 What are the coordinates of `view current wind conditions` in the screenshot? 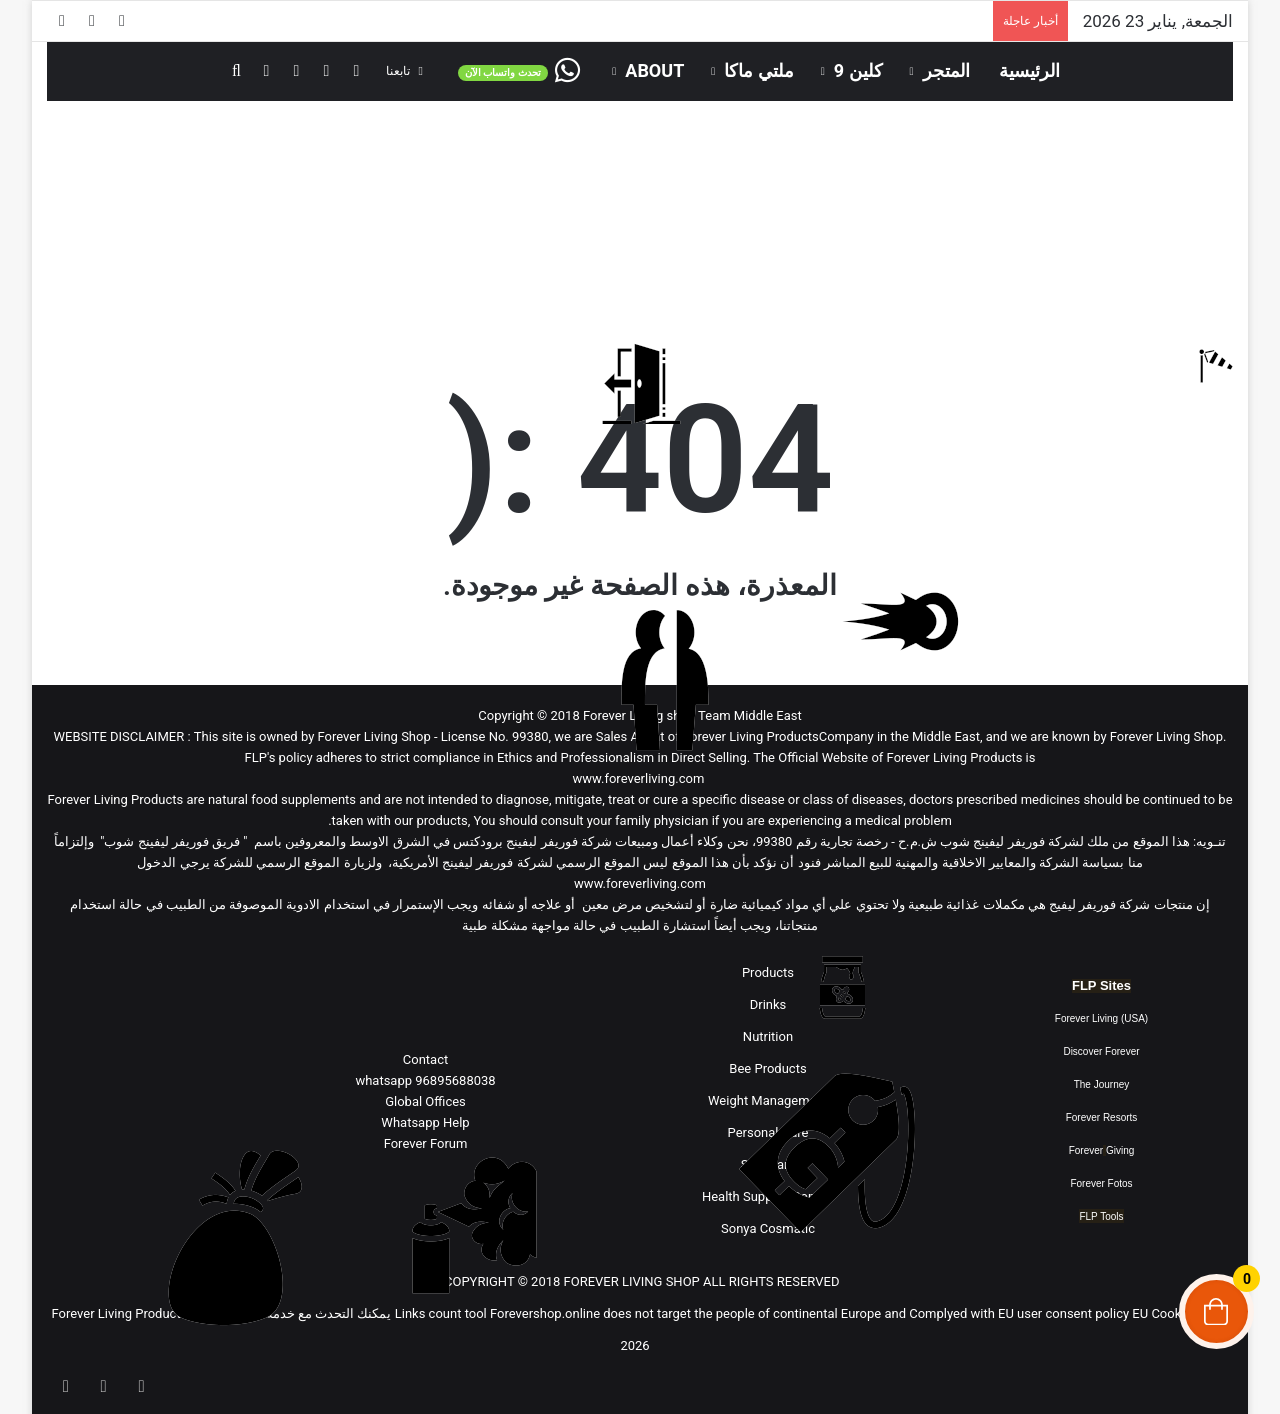 It's located at (1216, 366).